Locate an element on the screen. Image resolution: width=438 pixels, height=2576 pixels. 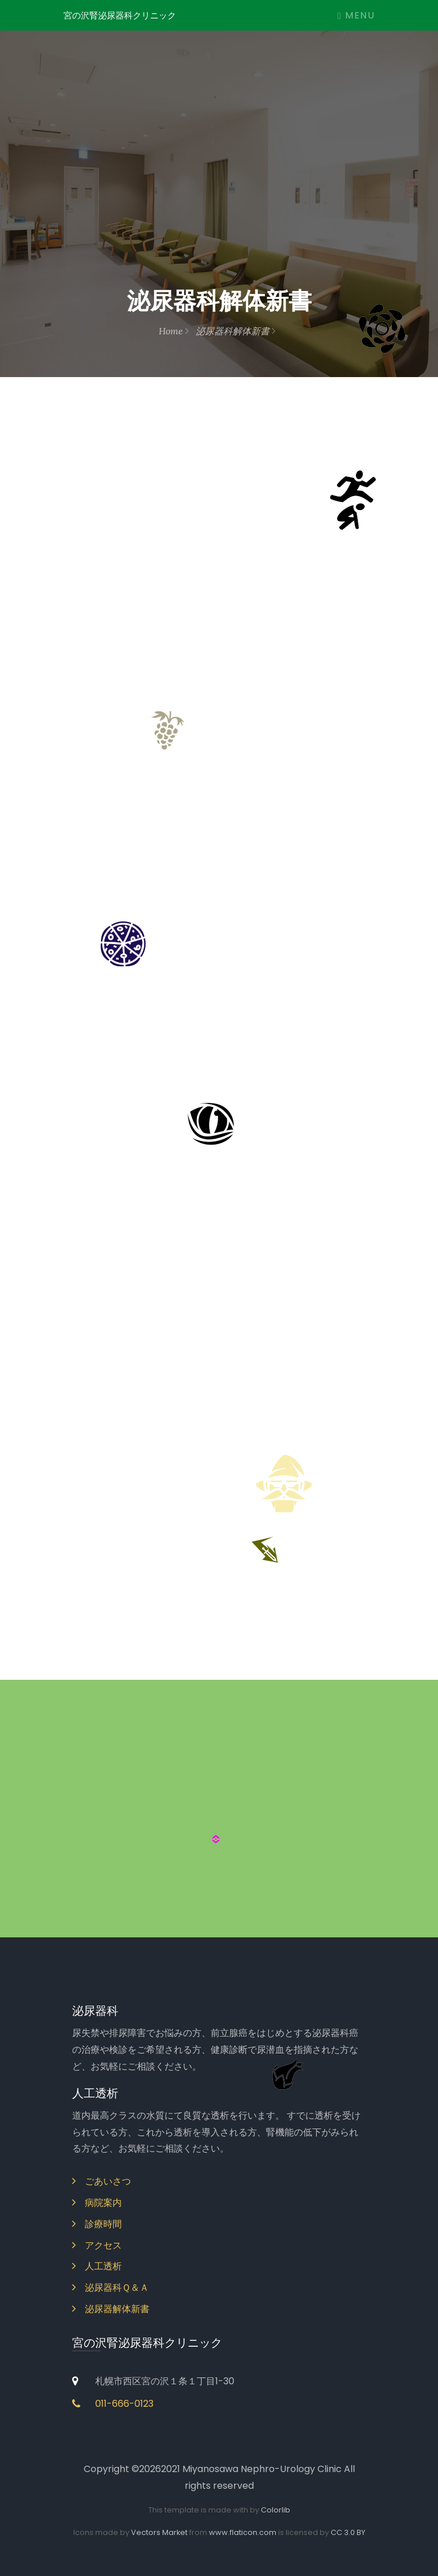
activate ricochet or bouncing attack ability is located at coordinates (264, 1549).